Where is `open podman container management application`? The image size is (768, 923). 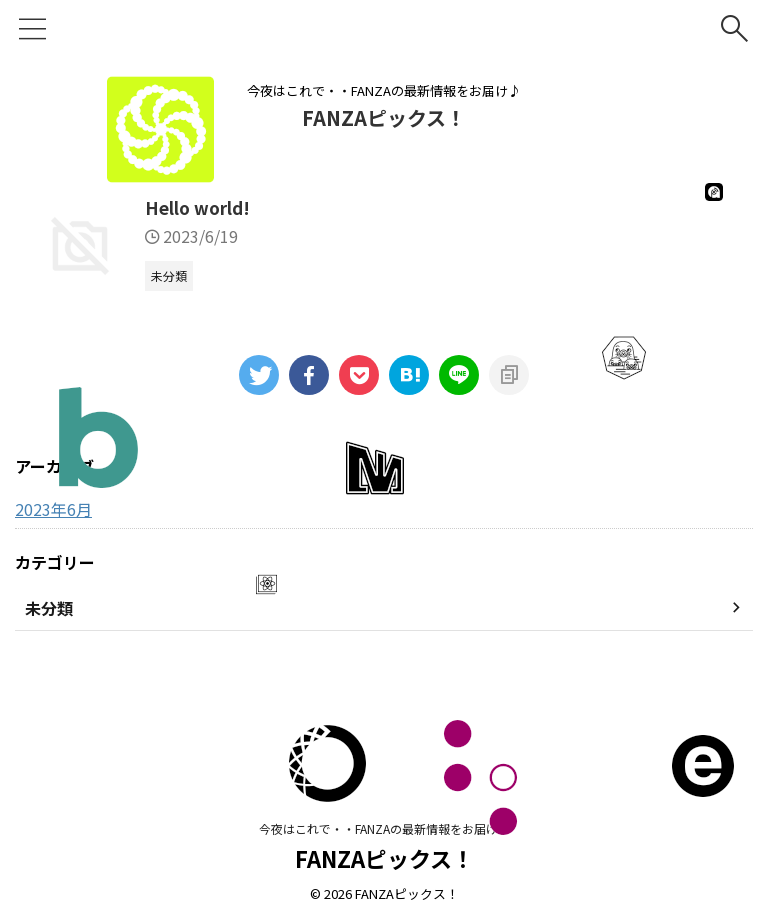
open podman container management application is located at coordinates (624, 358).